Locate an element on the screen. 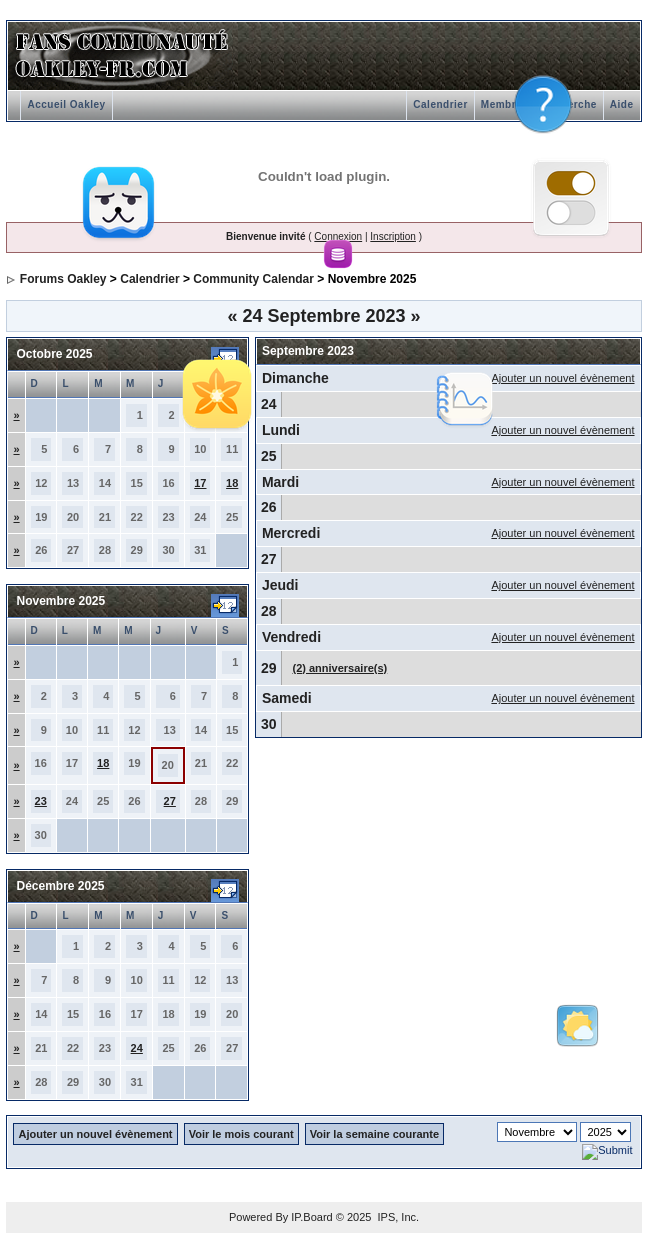  open LibreOffice Base database application is located at coordinates (338, 254).